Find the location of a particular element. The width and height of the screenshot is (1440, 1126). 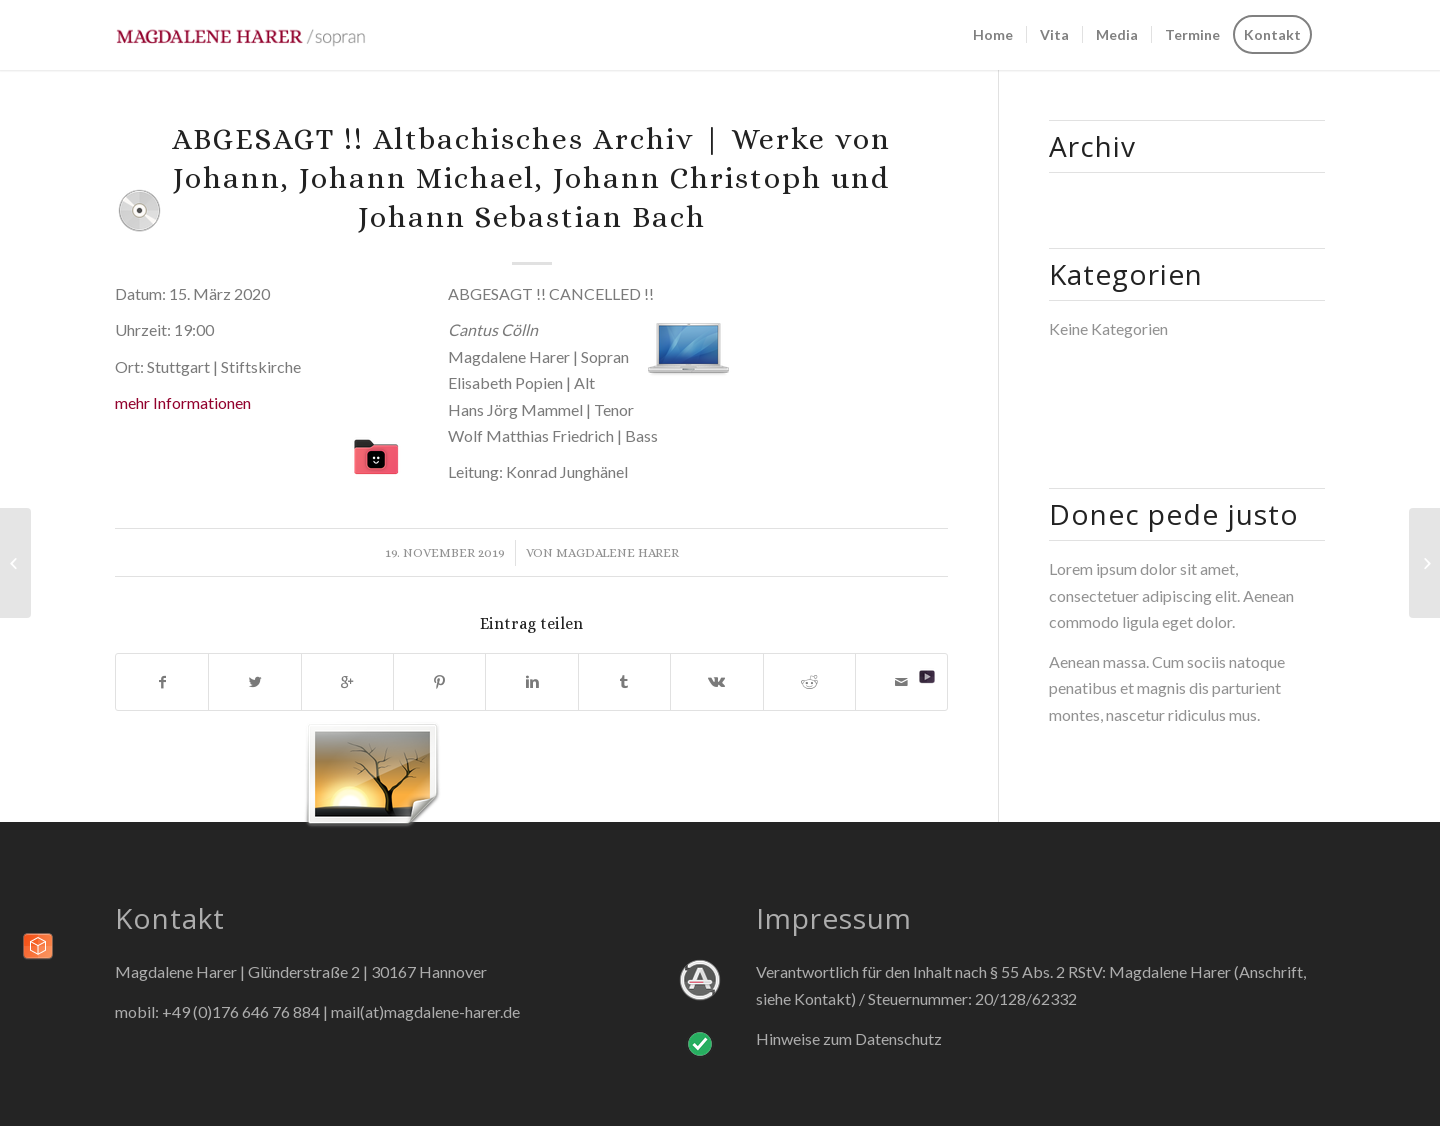

indicates an image file type is located at coordinates (372, 777).